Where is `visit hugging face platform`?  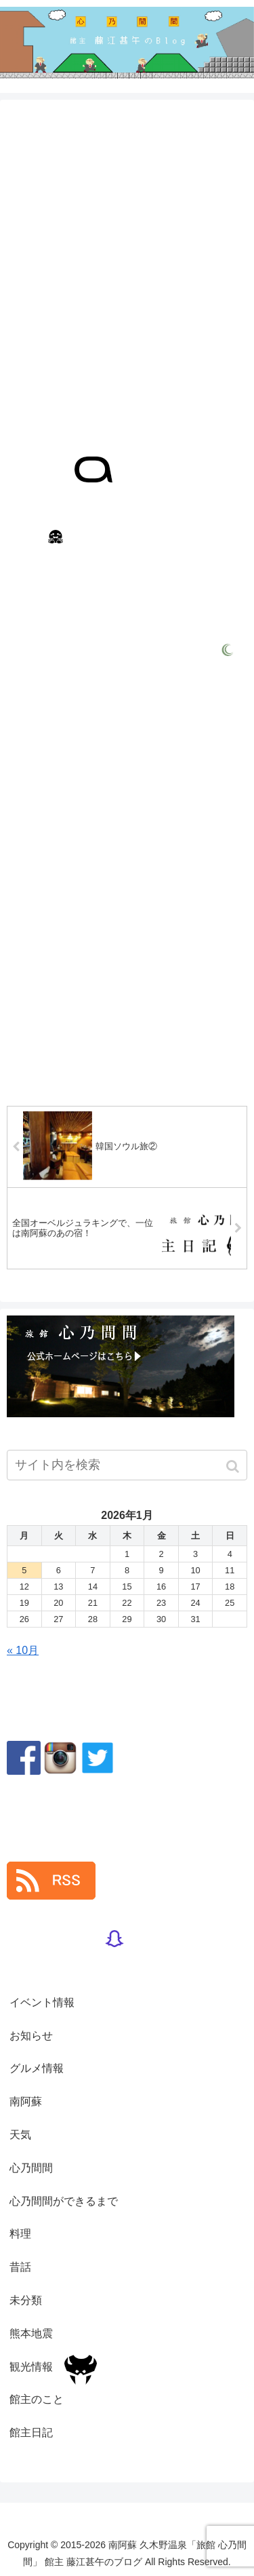
visit hugging face platform is located at coordinates (56, 537).